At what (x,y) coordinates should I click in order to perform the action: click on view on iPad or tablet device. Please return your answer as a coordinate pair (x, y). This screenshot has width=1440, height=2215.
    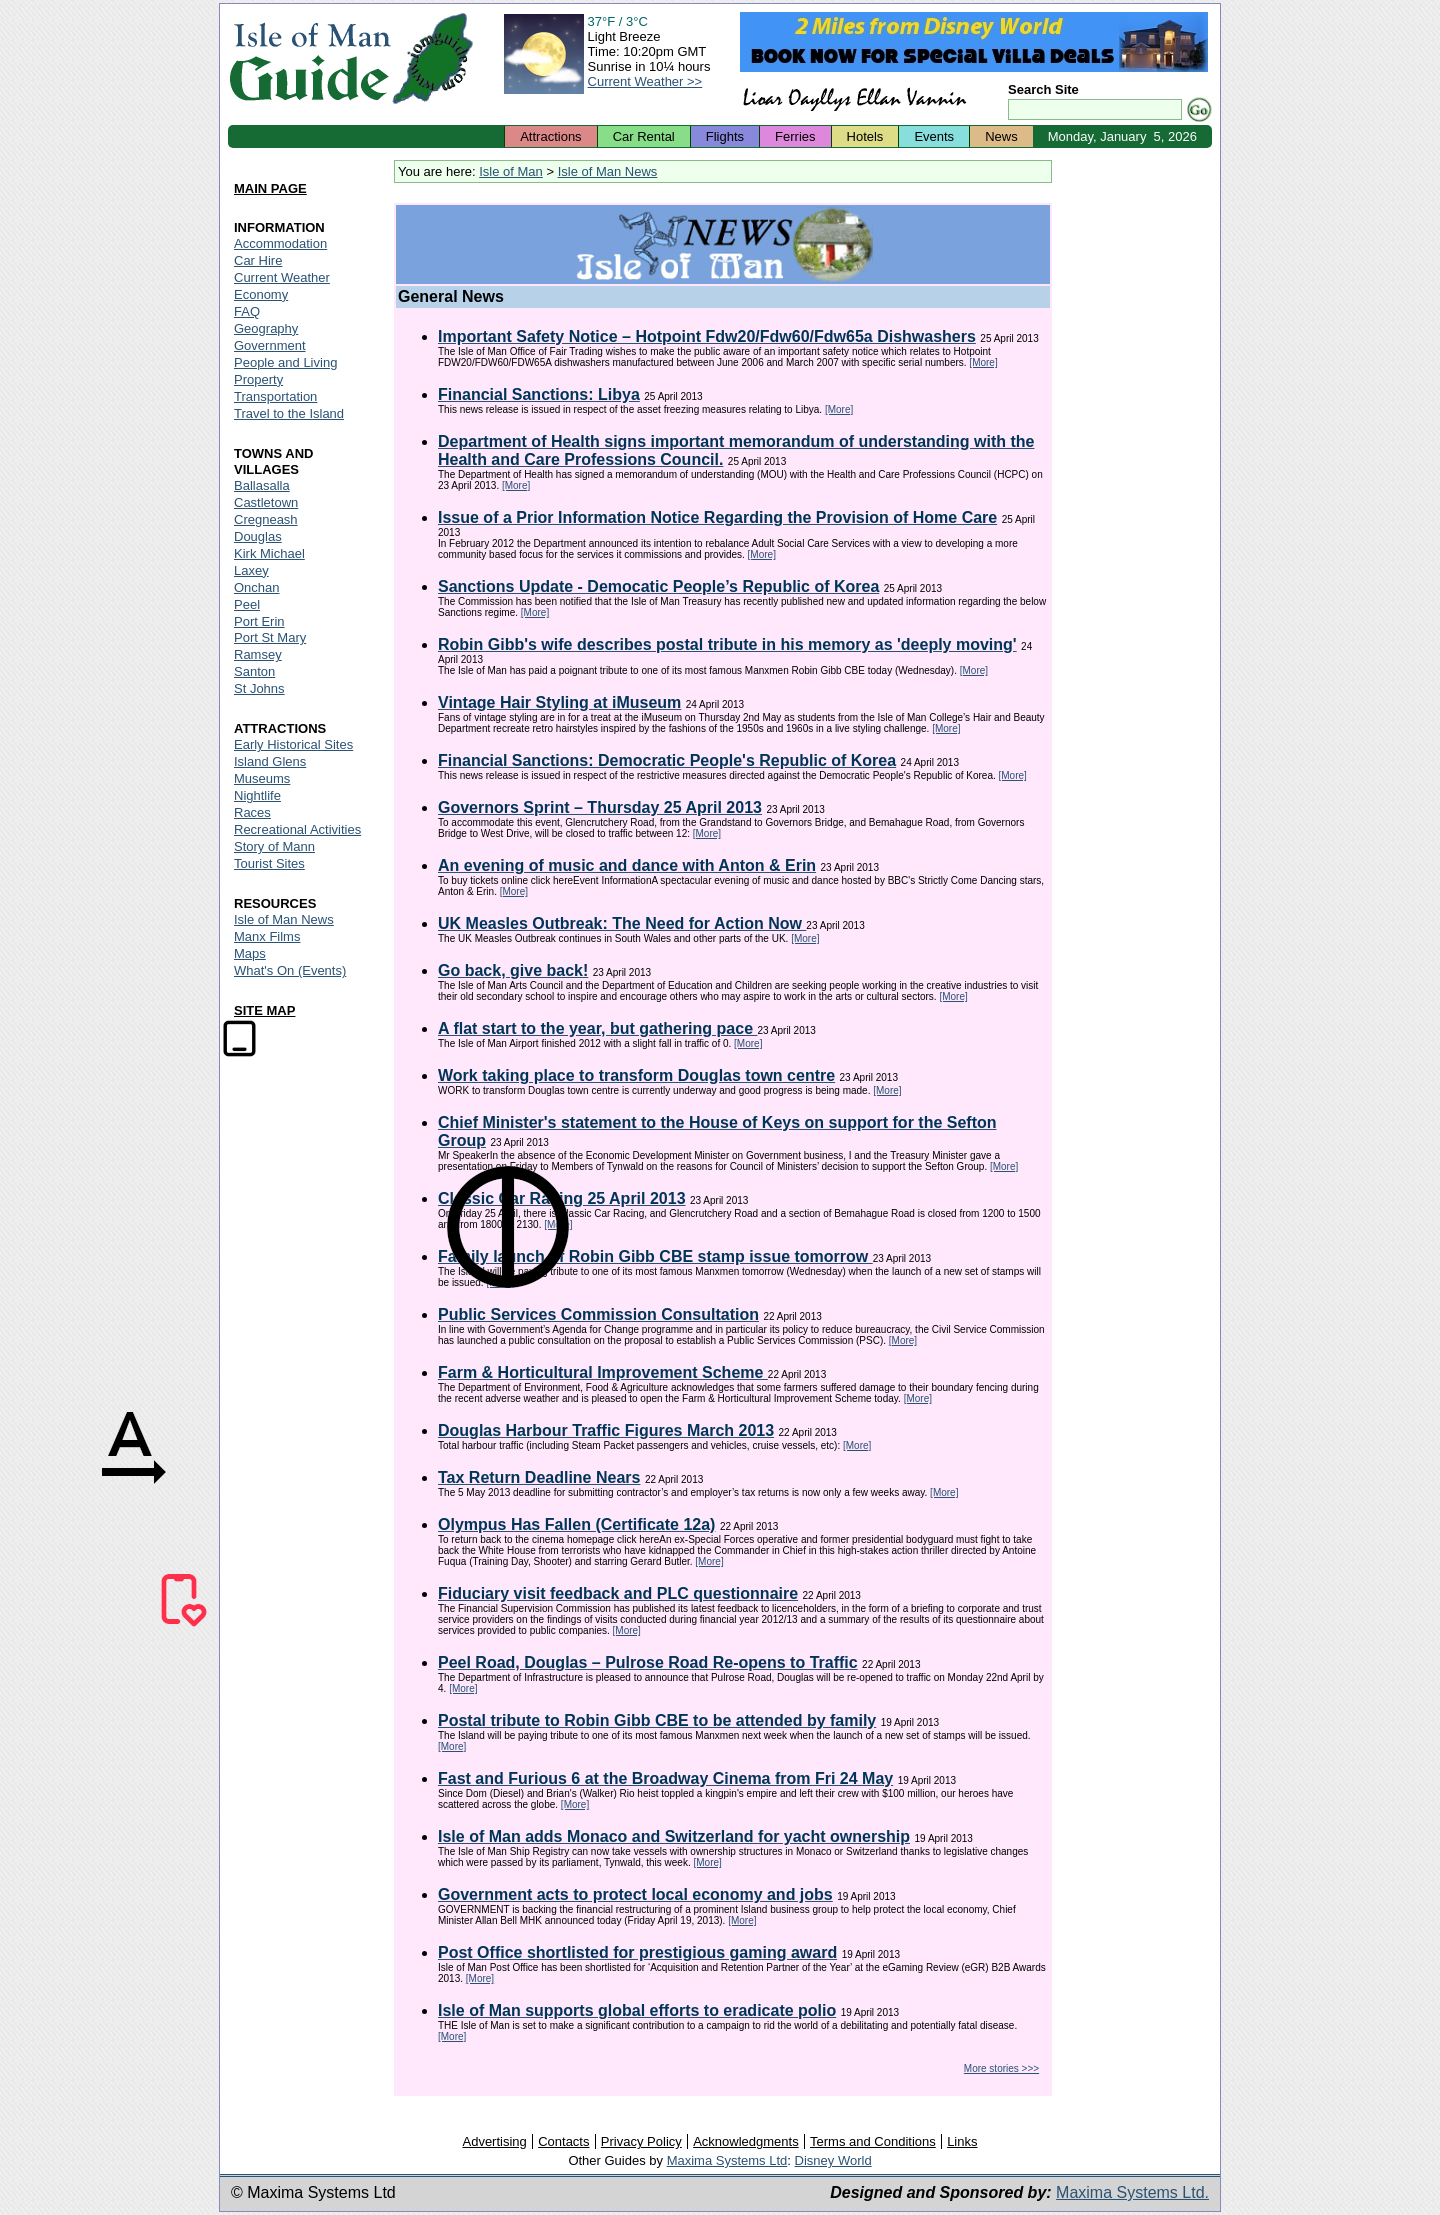
    Looking at the image, I should click on (239, 1038).